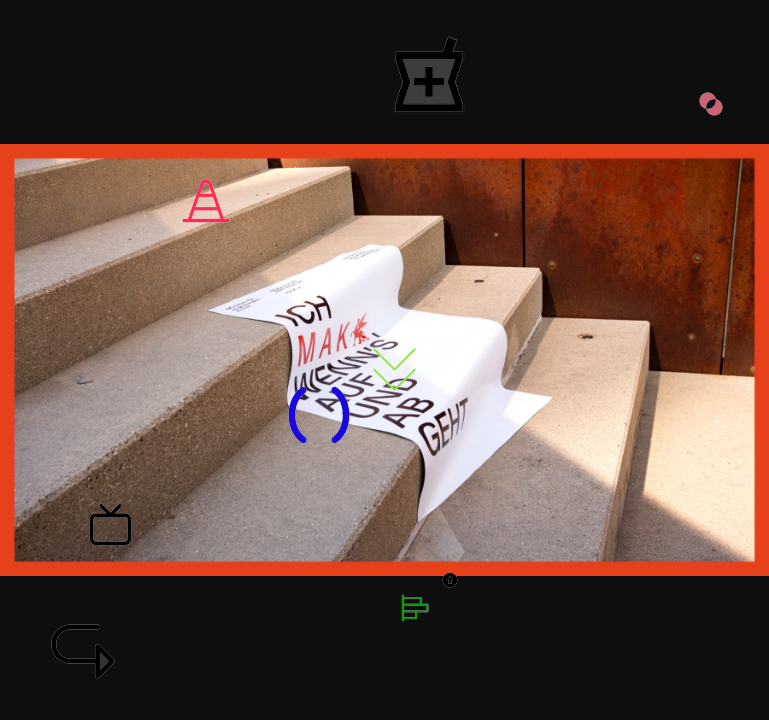 Image resolution: width=769 pixels, height=720 pixels. Describe the element at coordinates (206, 202) in the screenshot. I see `indicates an area under construction or maintenance` at that location.